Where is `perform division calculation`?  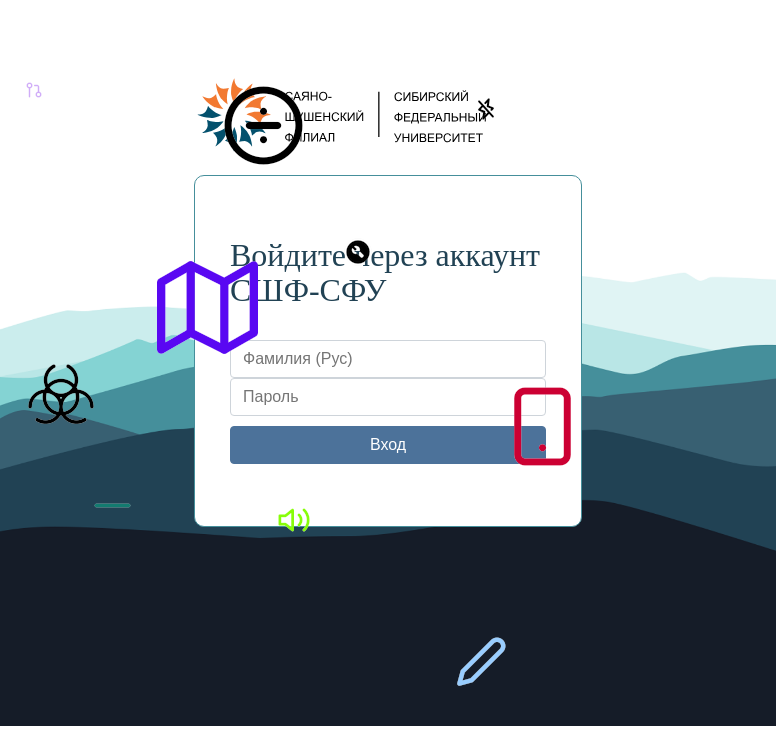
perform division calculation is located at coordinates (263, 125).